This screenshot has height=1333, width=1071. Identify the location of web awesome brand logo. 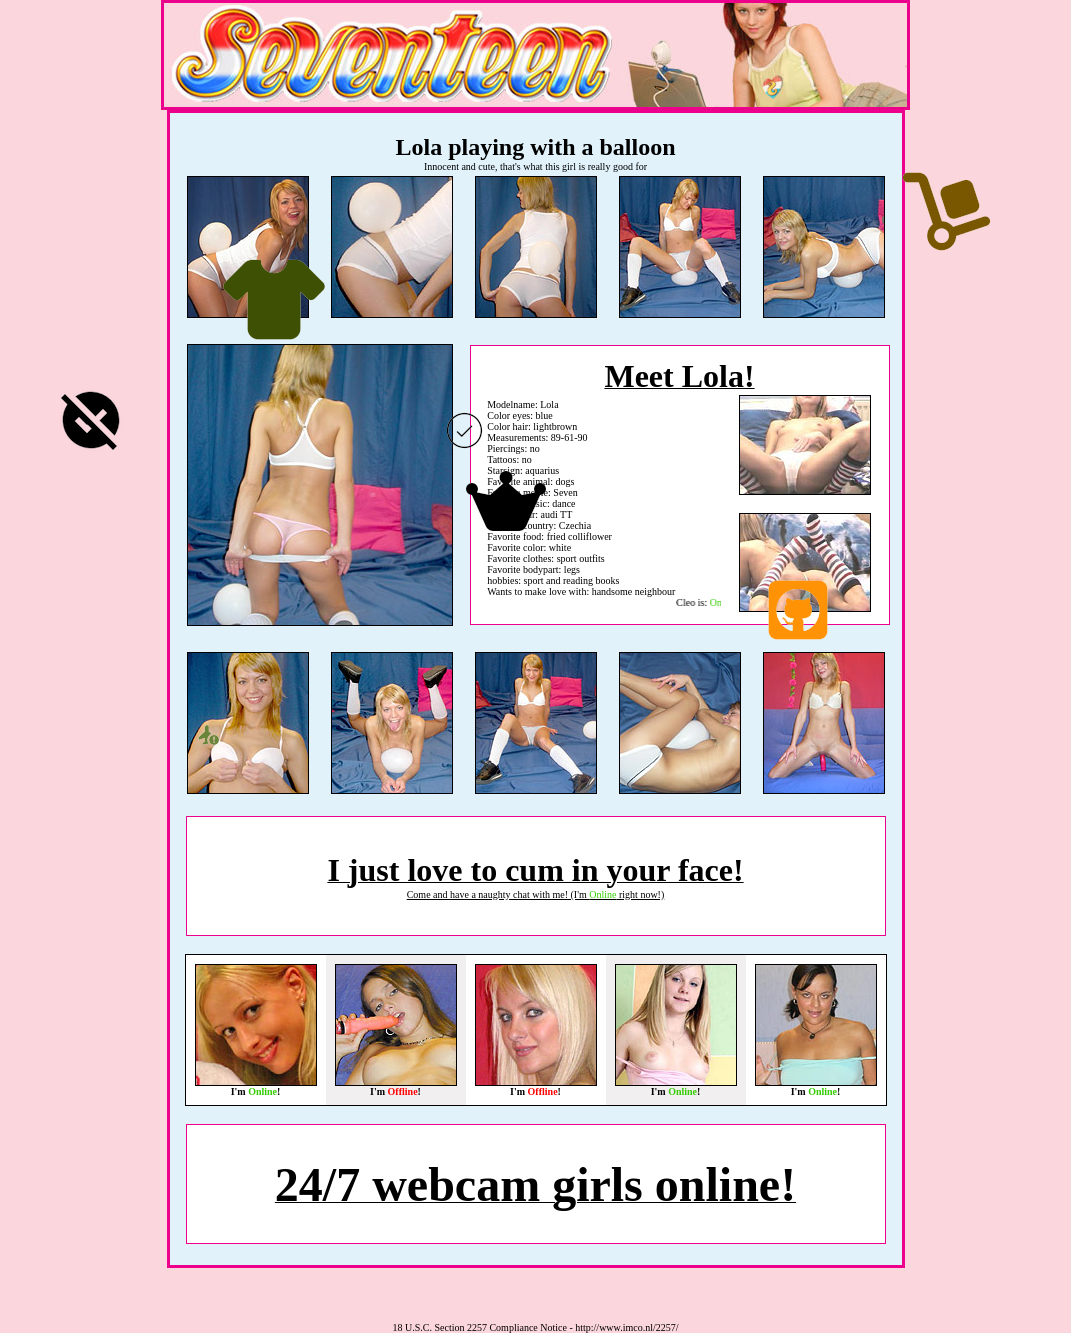
(506, 503).